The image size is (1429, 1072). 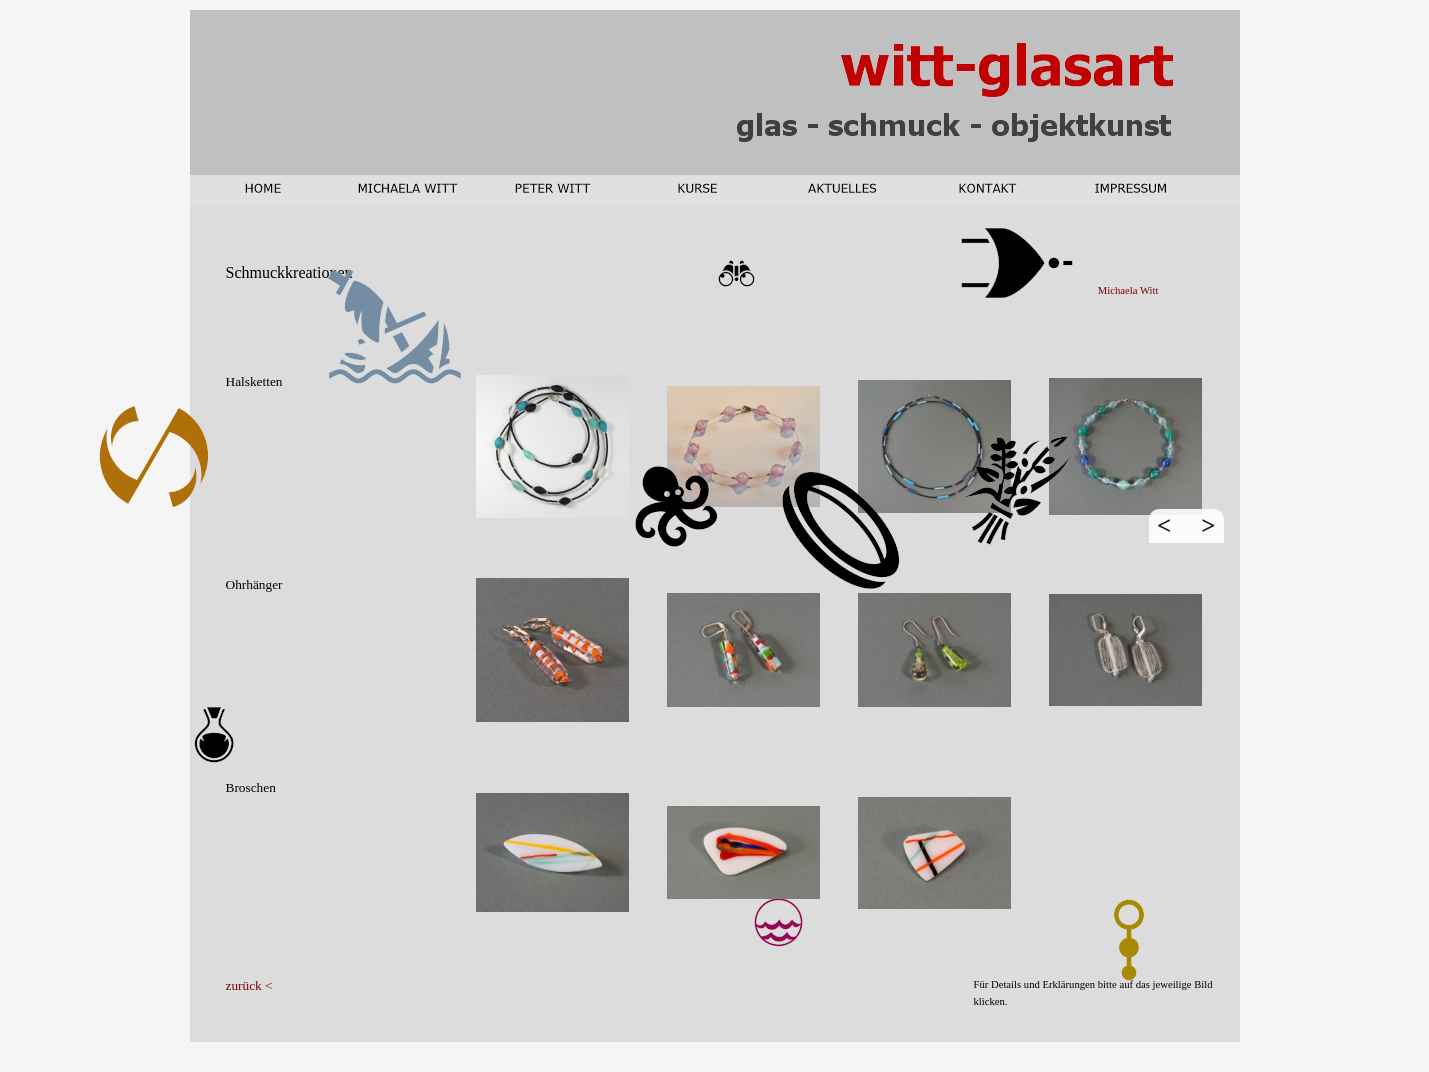 What do you see at coordinates (842, 531) in the screenshot?
I see `view tire or wheel settings` at bounding box center [842, 531].